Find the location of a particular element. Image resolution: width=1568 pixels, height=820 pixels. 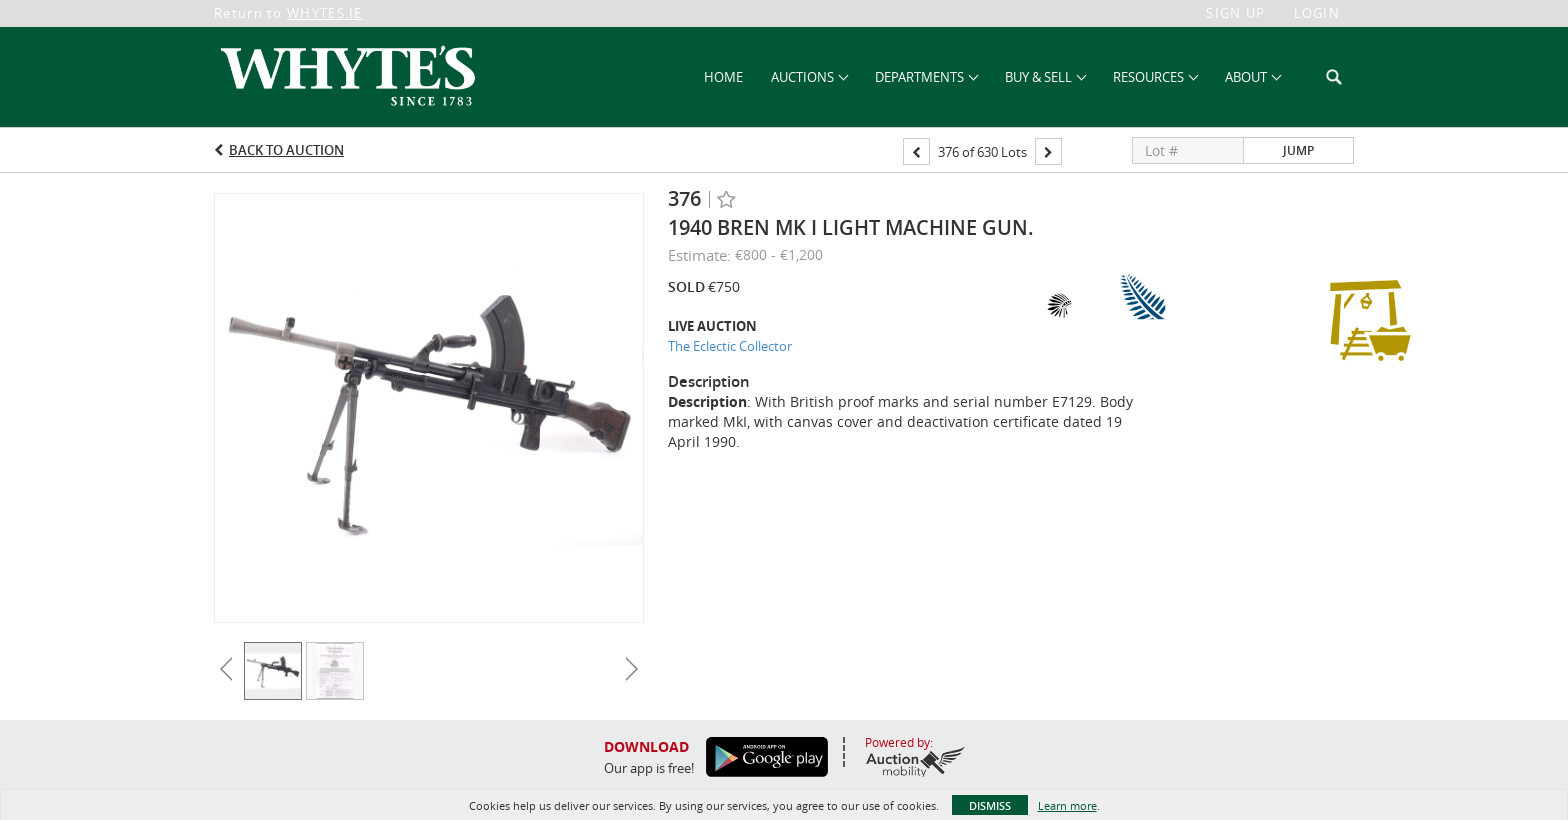

select native american or tribal theme is located at coordinates (1059, 305).